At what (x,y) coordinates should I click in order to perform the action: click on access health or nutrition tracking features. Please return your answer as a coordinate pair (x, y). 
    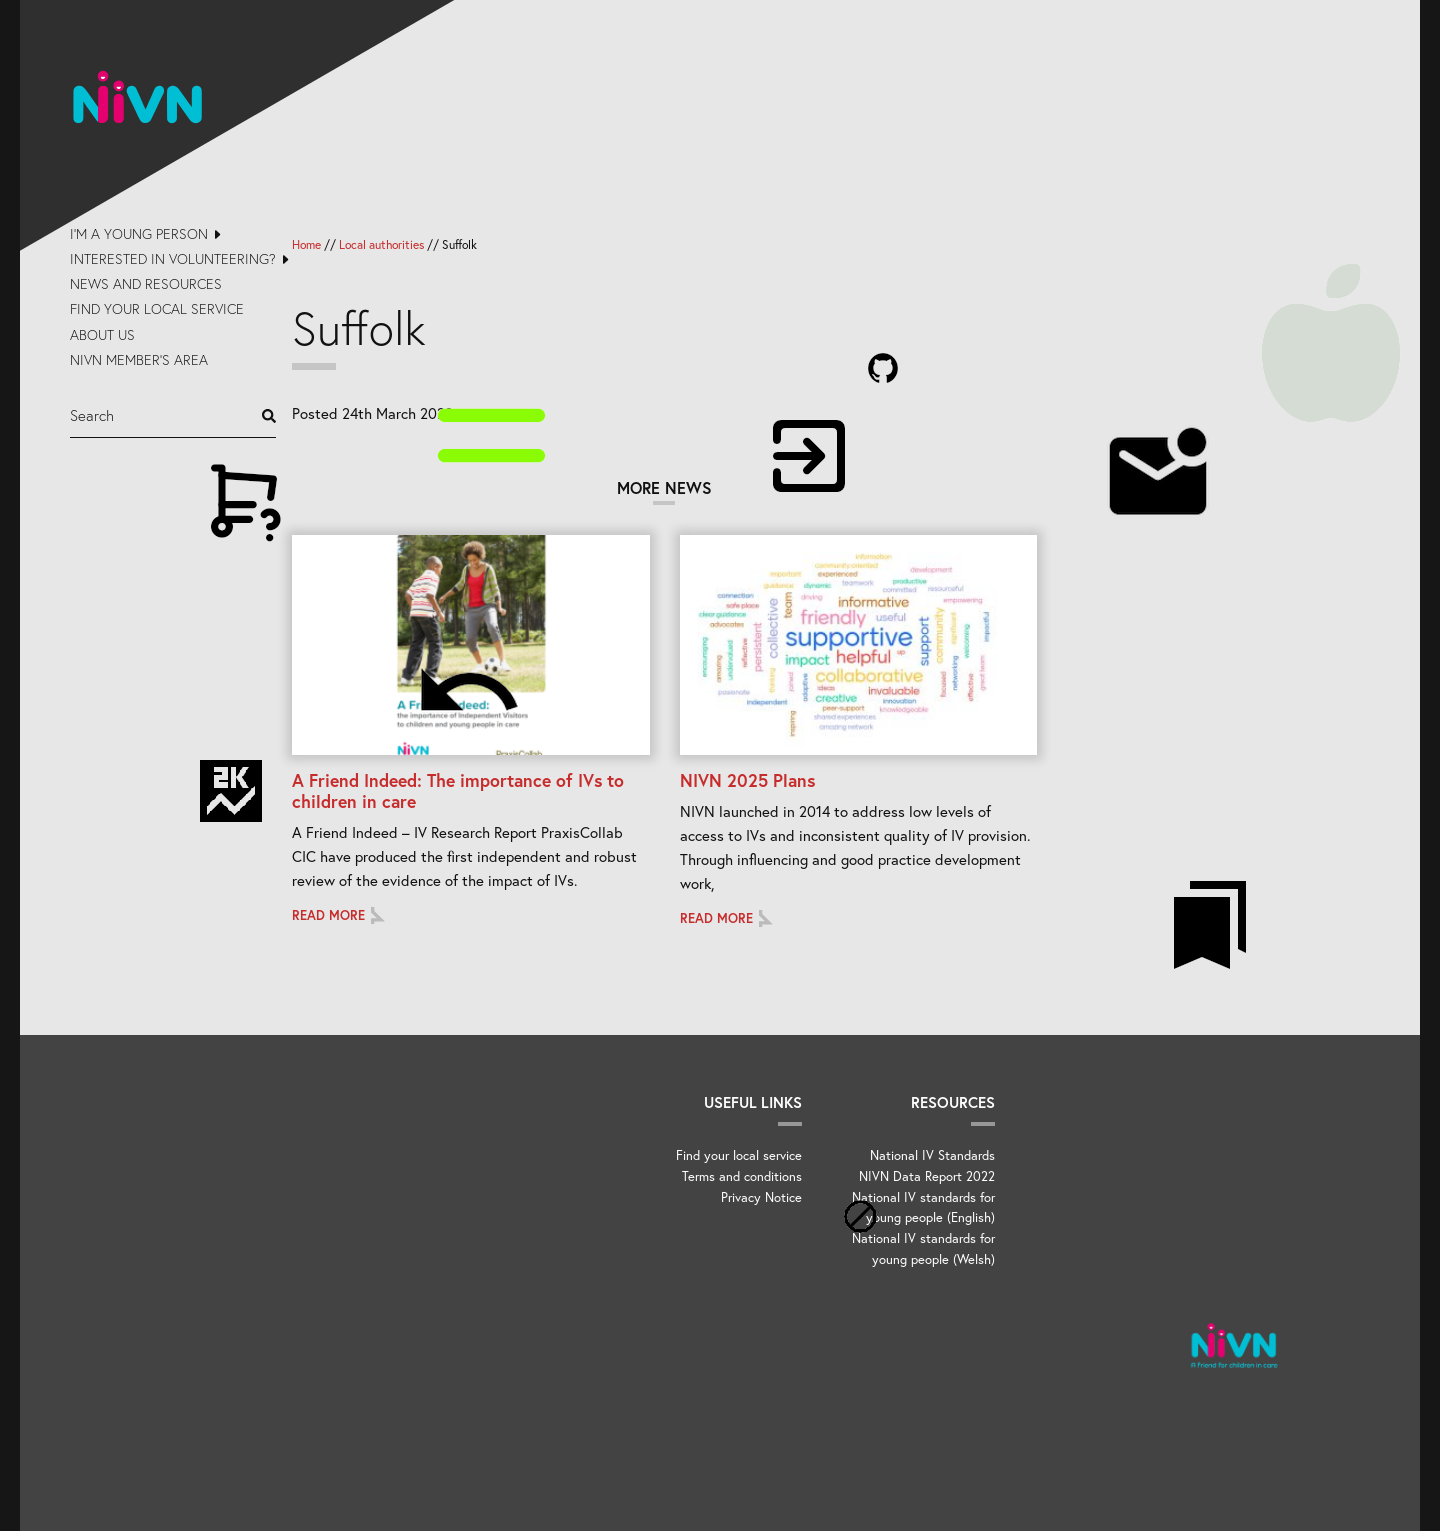
    Looking at the image, I should click on (1331, 343).